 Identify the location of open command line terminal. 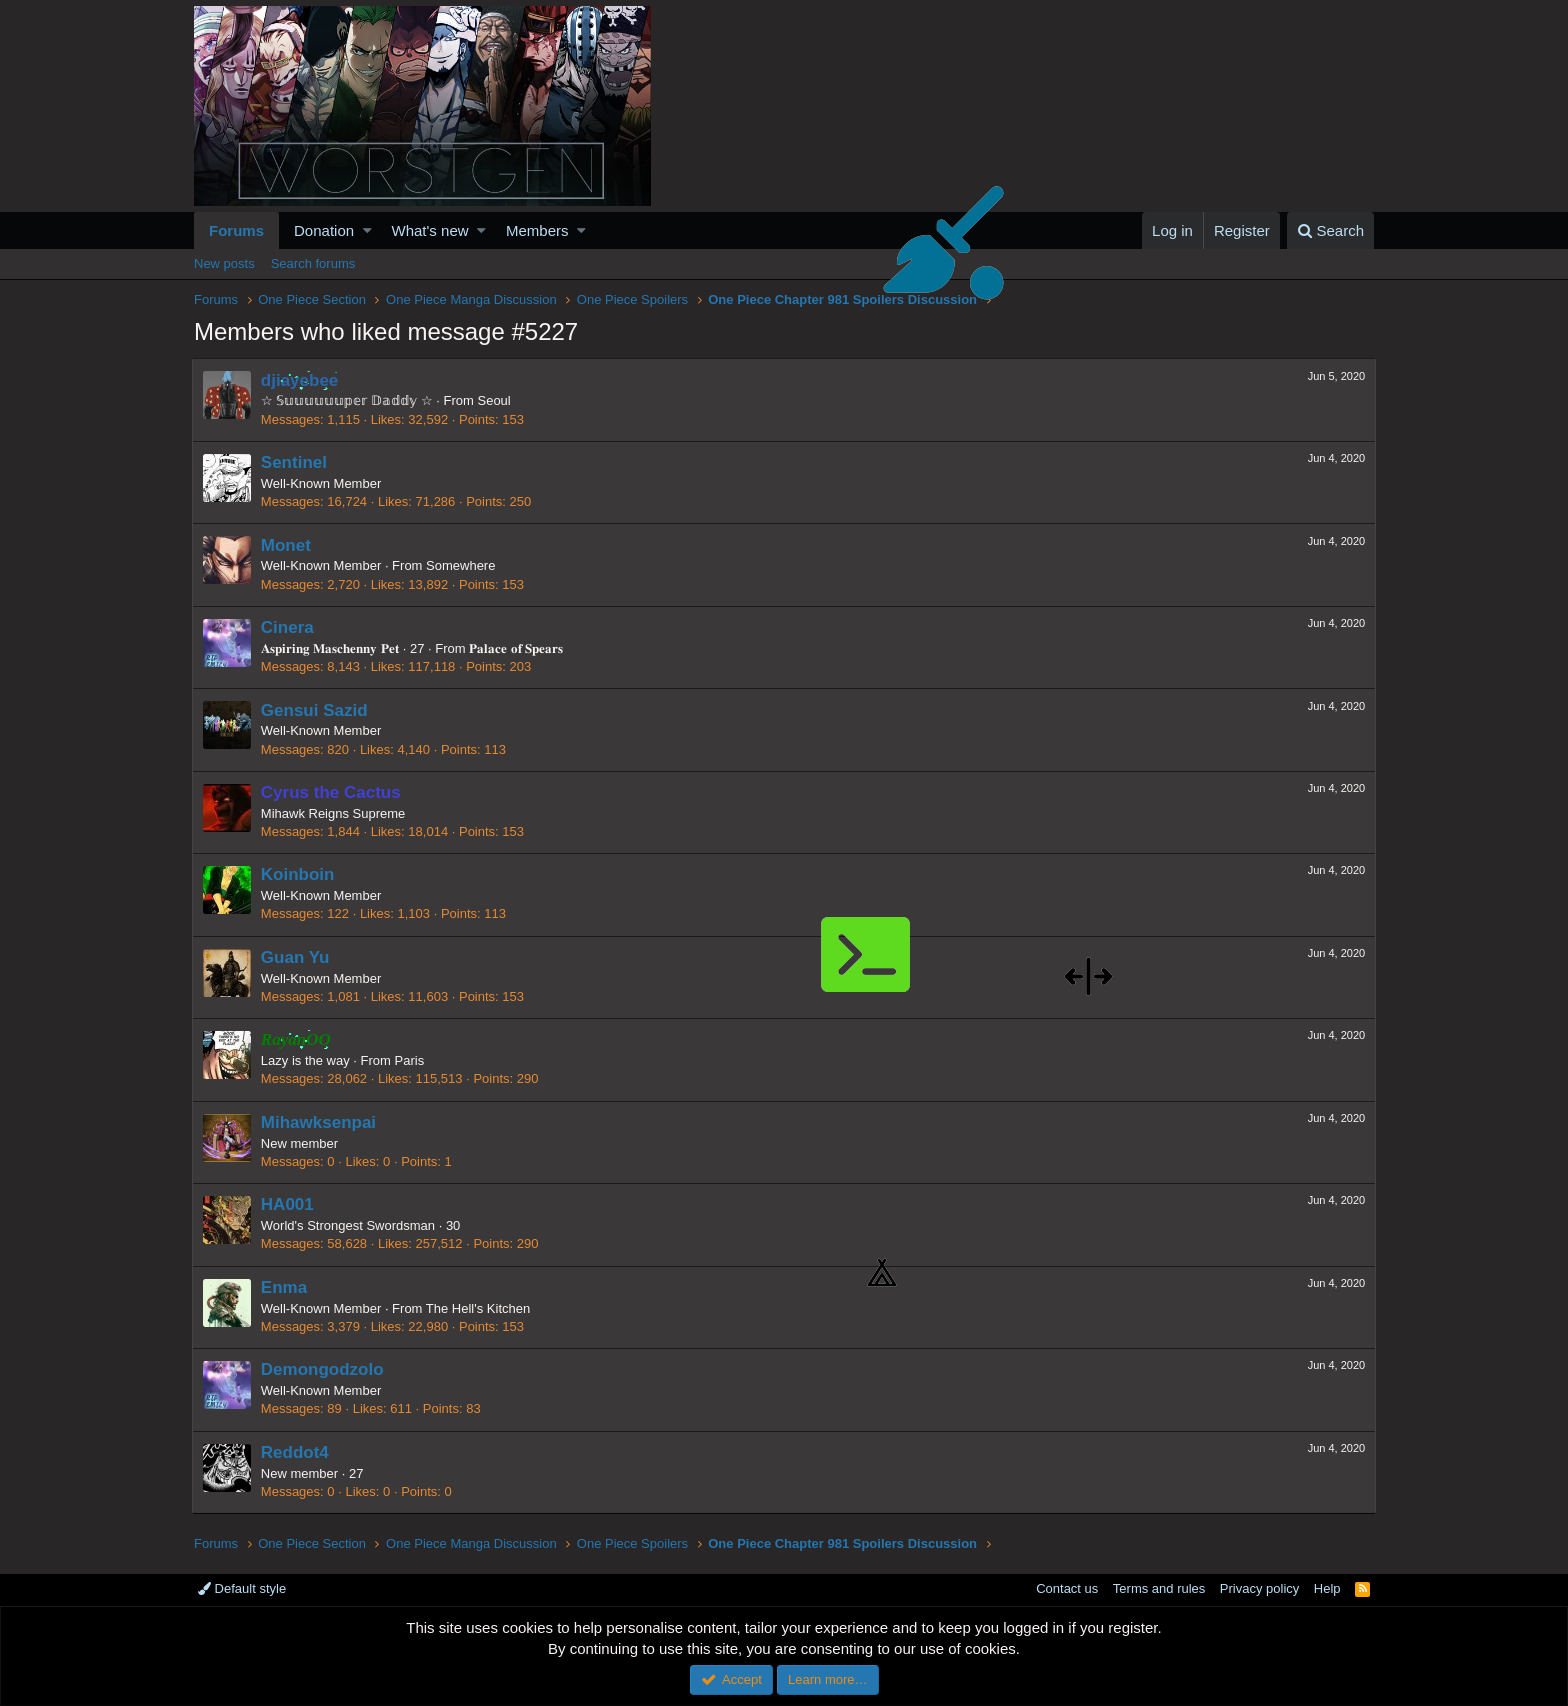
(865, 954).